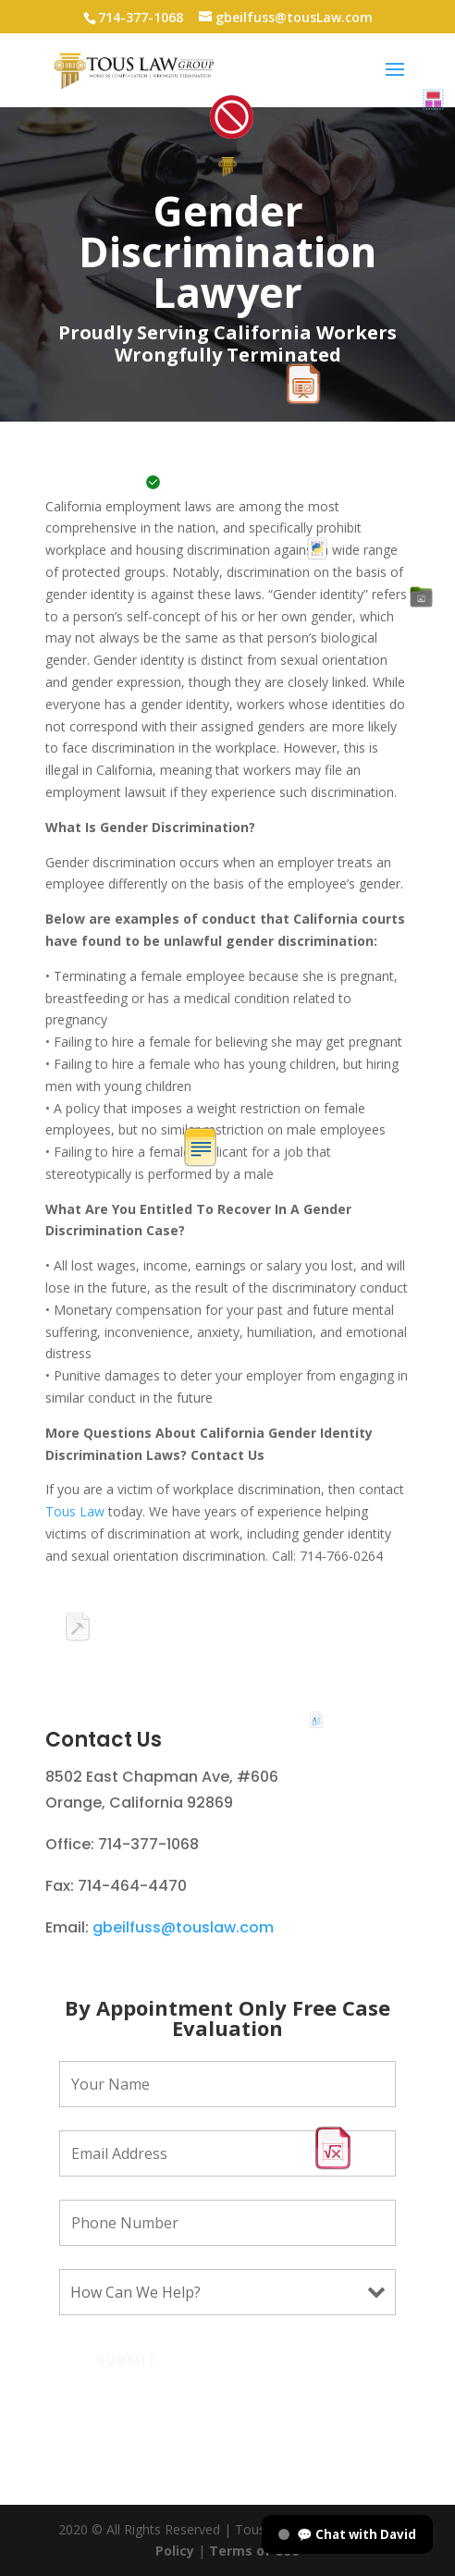 The width and height of the screenshot is (455, 2576). I want to click on a makefile used for building or compiling software, so click(78, 1626).